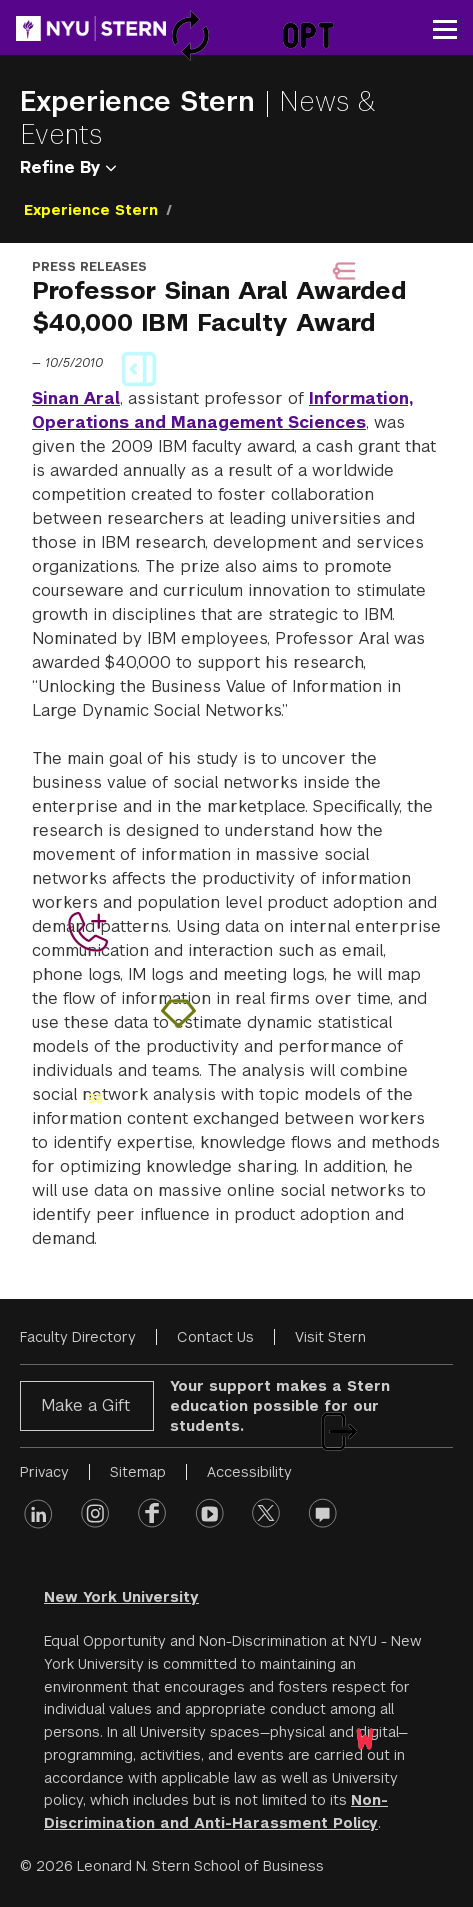 The image size is (473, 1907). I want to click on sign out or log out of account, so click(336, 1431).